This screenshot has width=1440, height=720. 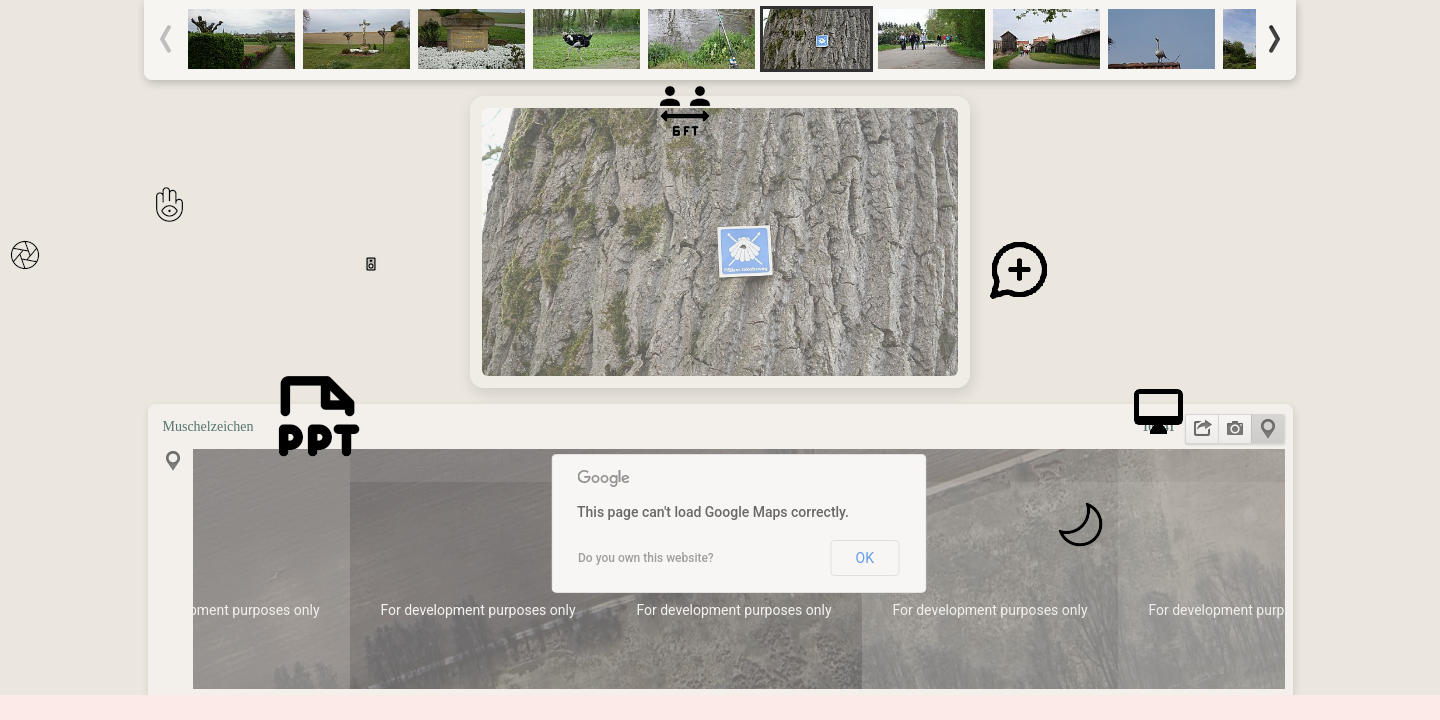 I want to click on access desktop or computer settings, so click(x=1158, y=411).